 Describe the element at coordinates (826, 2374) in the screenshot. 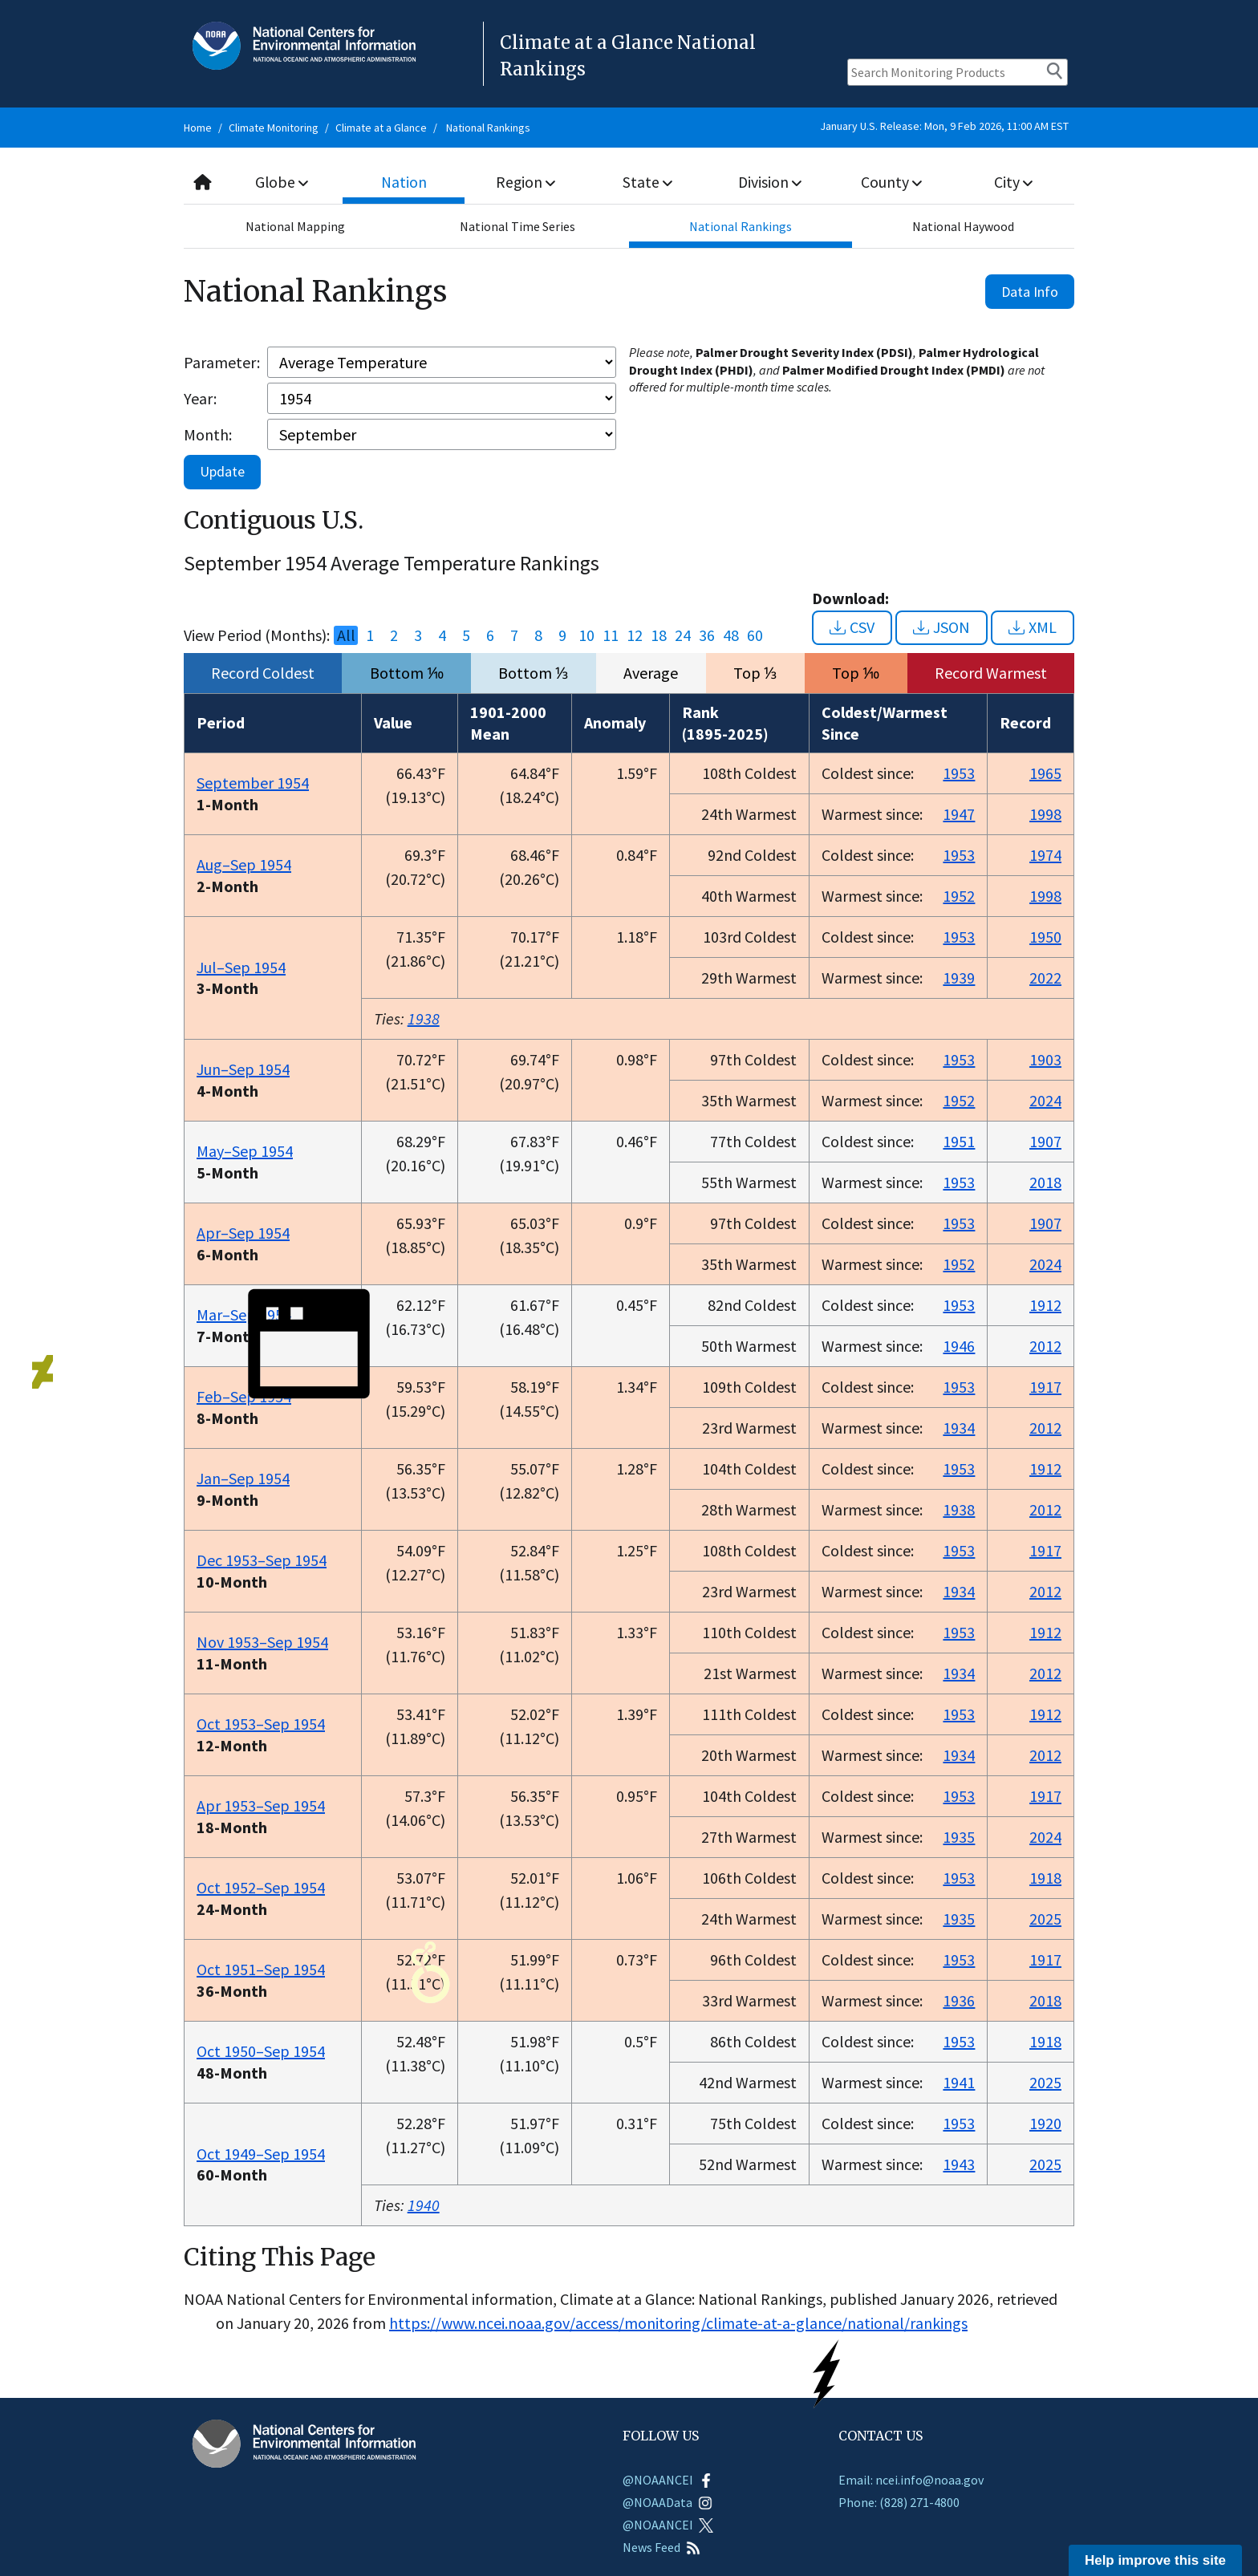

I see `hotwire brand logo` at that location.